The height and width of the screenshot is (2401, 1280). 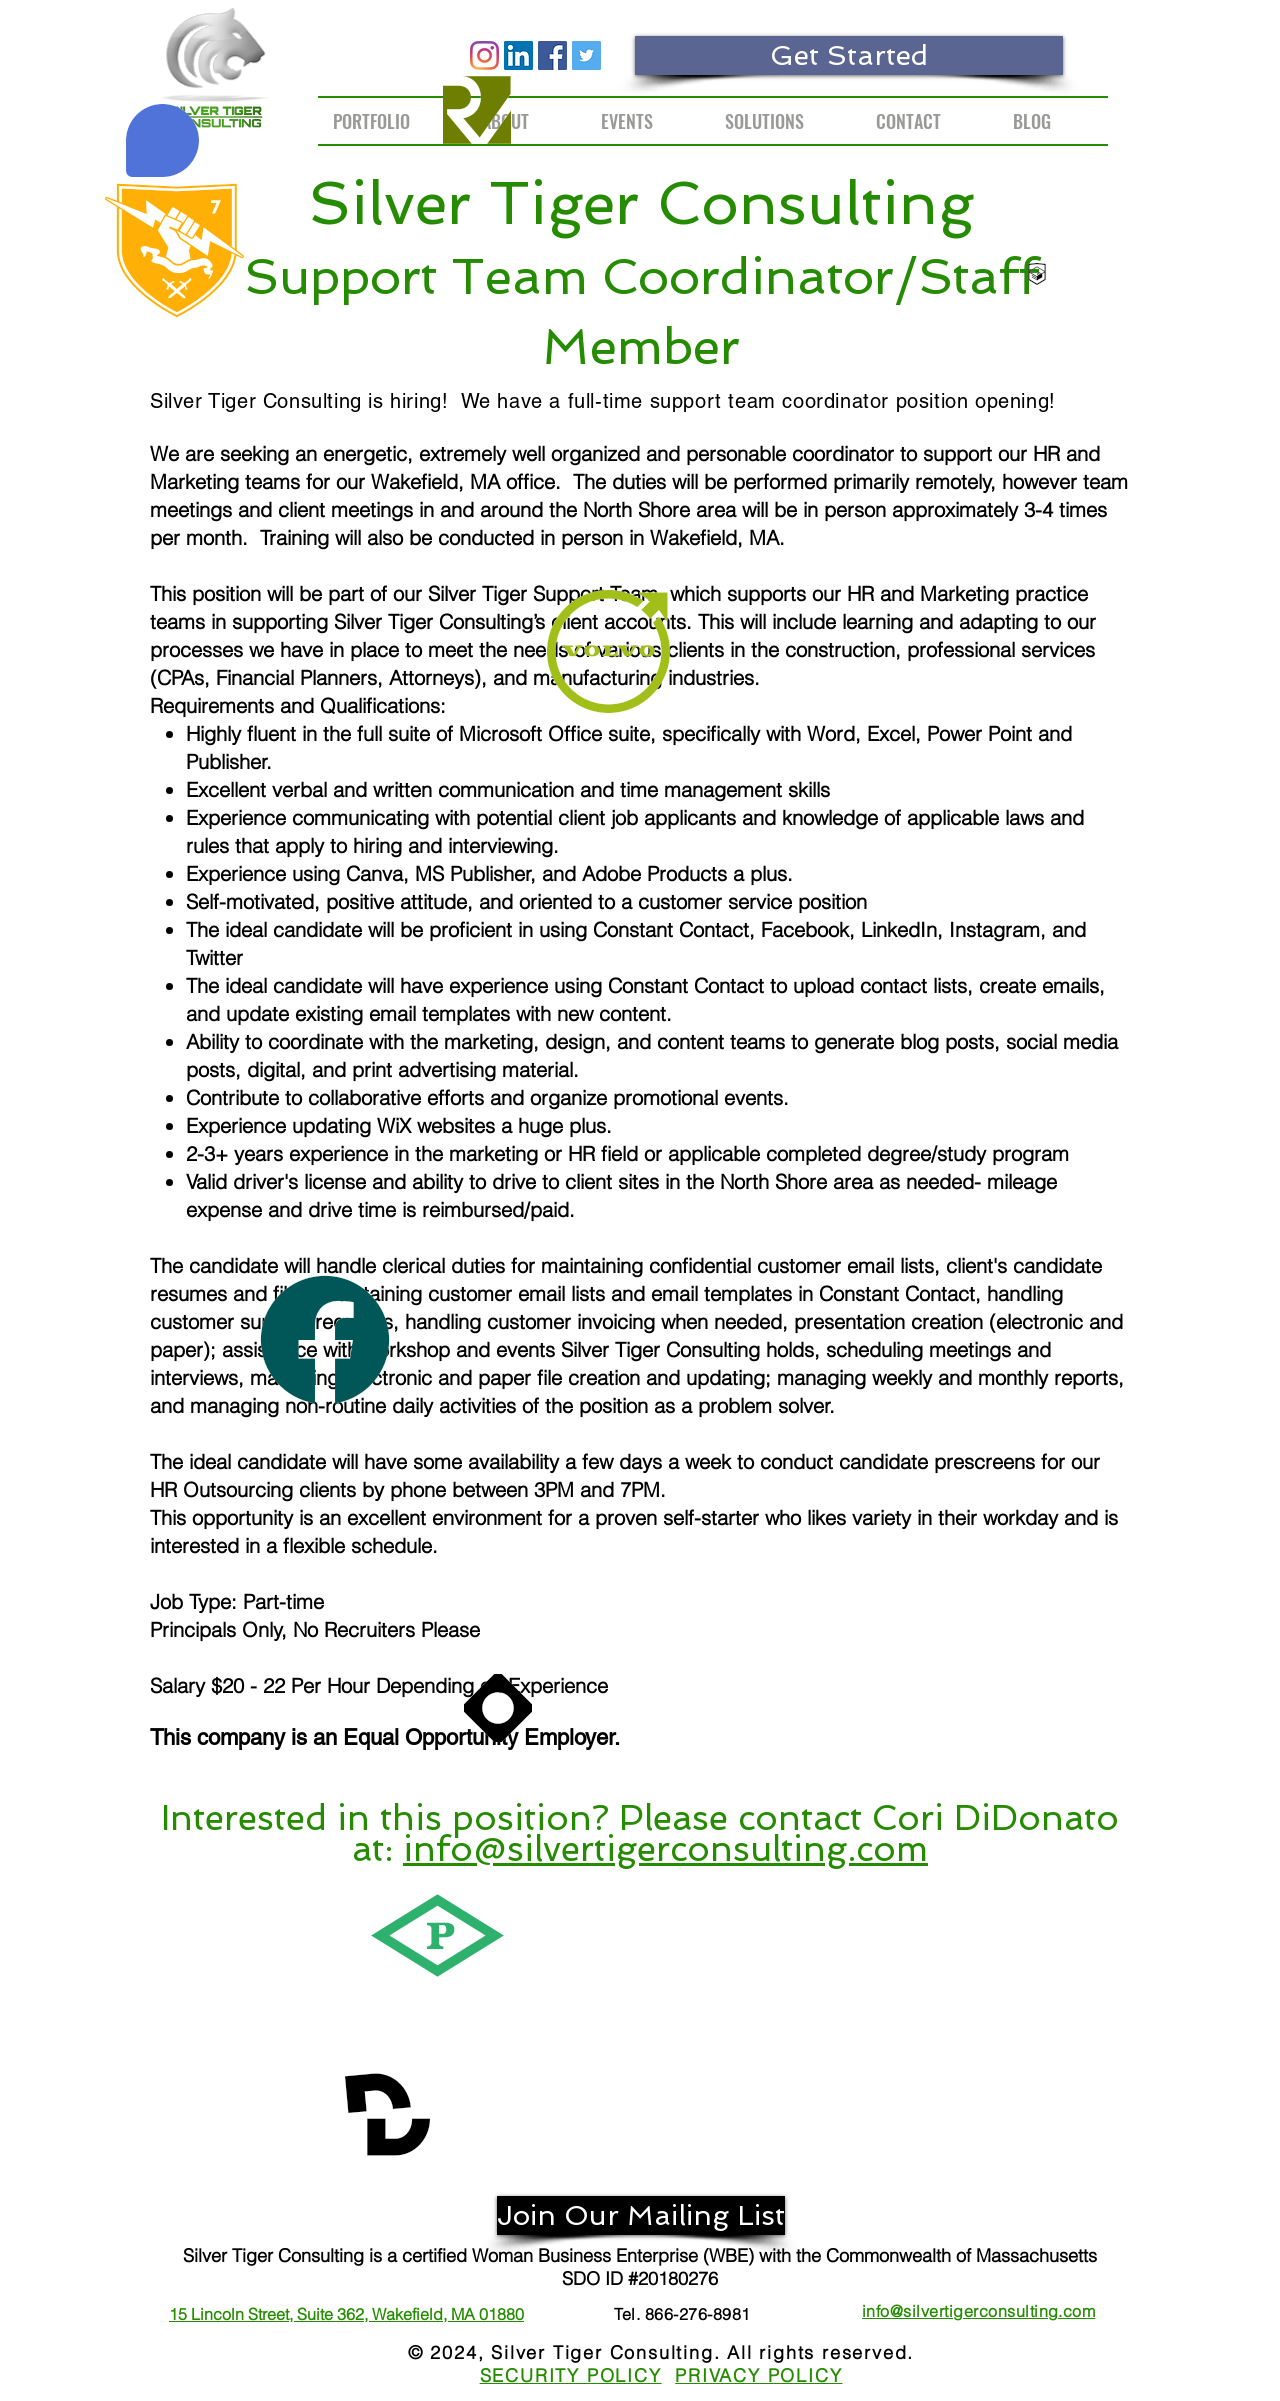 What do you see at coordinates (608, 651) in the screenshot?
I see `Volvo brand logo` at bounding box center [608, 651].